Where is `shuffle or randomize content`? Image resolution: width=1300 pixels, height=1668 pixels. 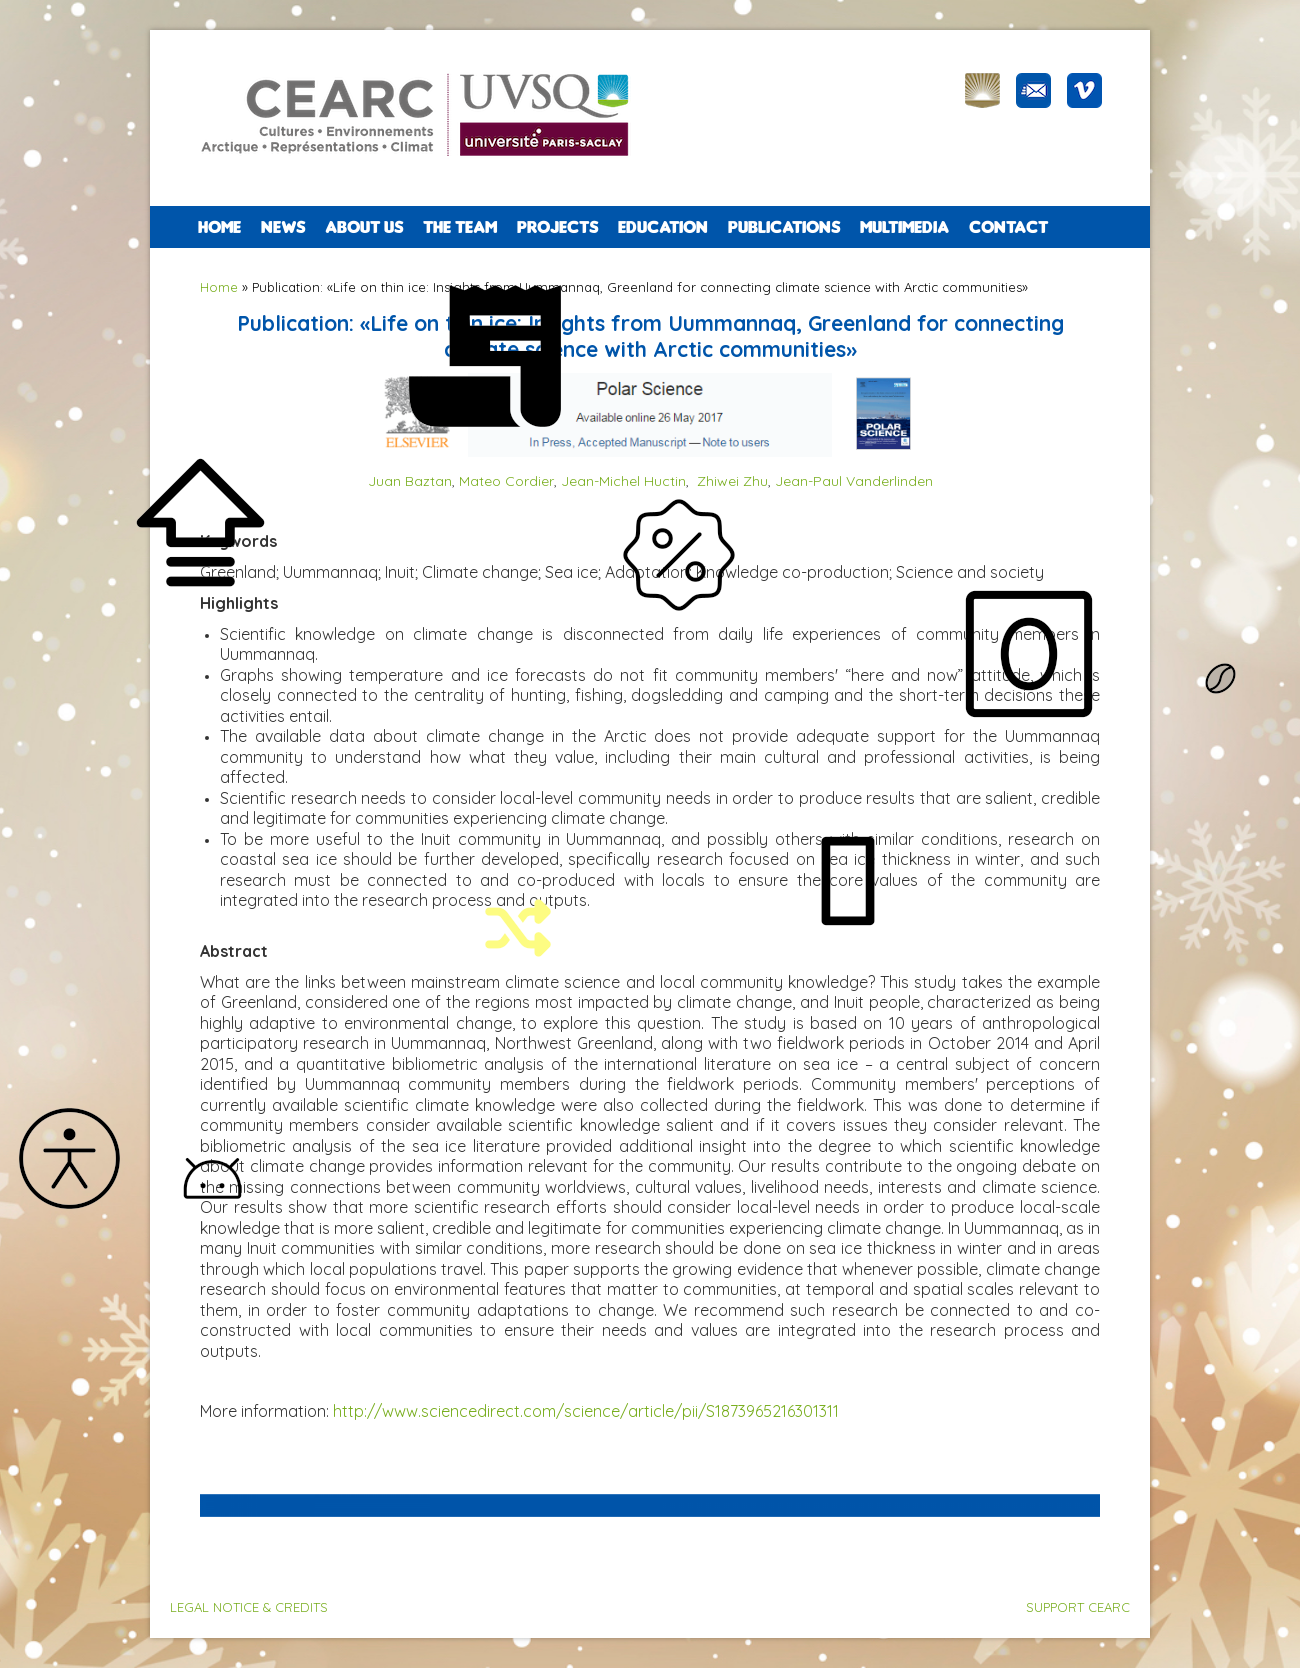
shuffle or randomize content is located at coordinates (518, 928).